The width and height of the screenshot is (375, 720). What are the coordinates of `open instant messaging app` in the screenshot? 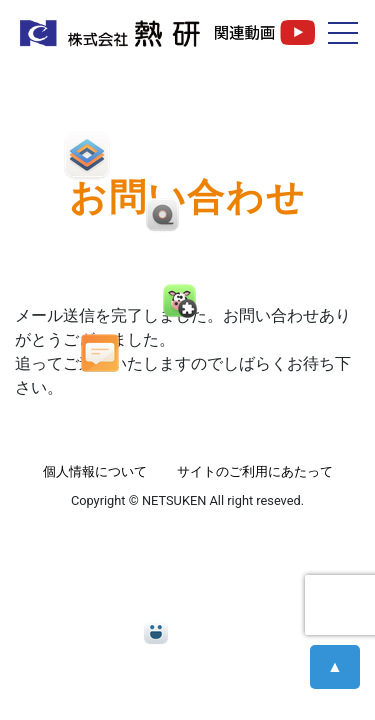 It's located at (100, 353).